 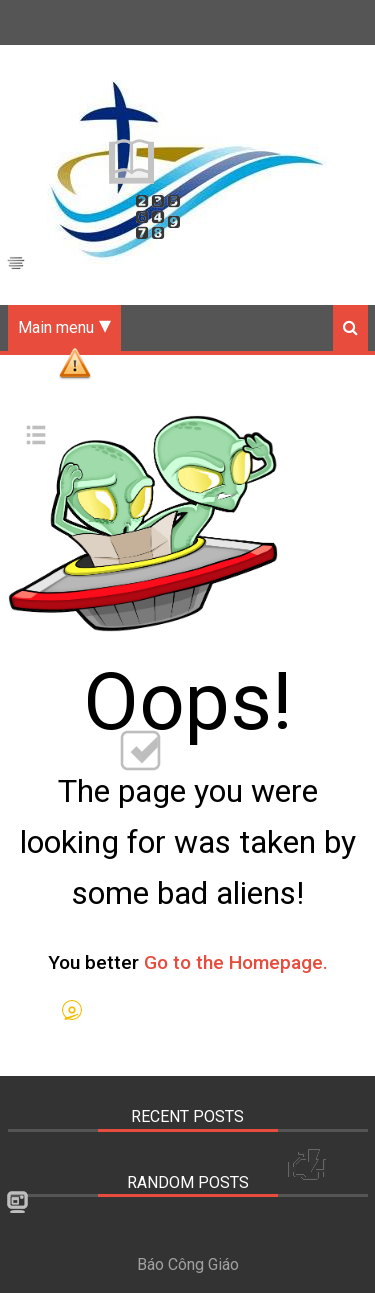 I want to click on open disk utility to manage storage devices, so click(x=72, y=1010).